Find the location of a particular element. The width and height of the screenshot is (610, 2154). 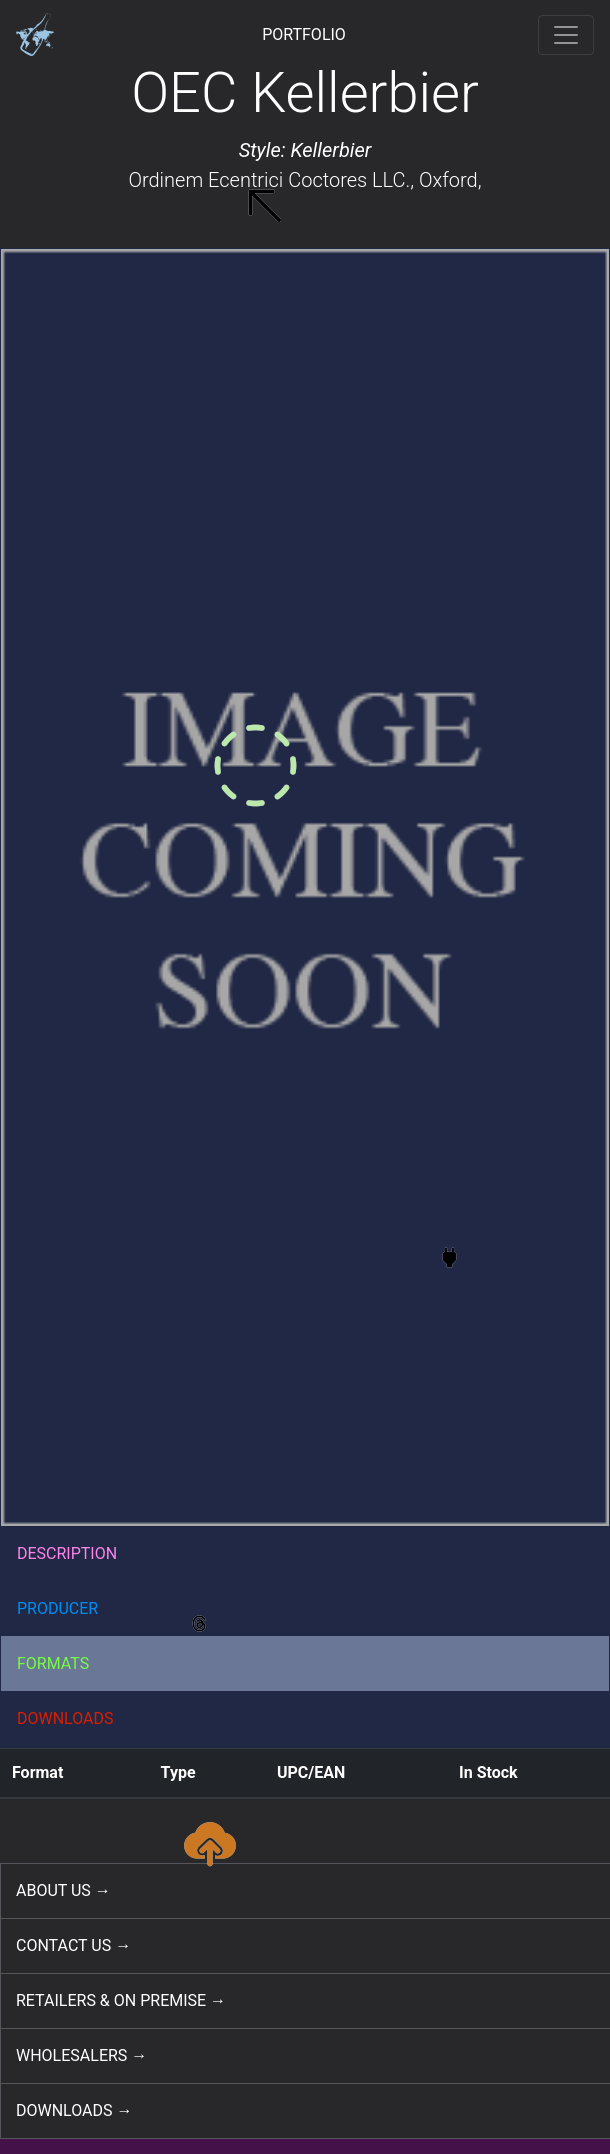

indicates device is charging or connected to power is located at coordinates (449, 1257).